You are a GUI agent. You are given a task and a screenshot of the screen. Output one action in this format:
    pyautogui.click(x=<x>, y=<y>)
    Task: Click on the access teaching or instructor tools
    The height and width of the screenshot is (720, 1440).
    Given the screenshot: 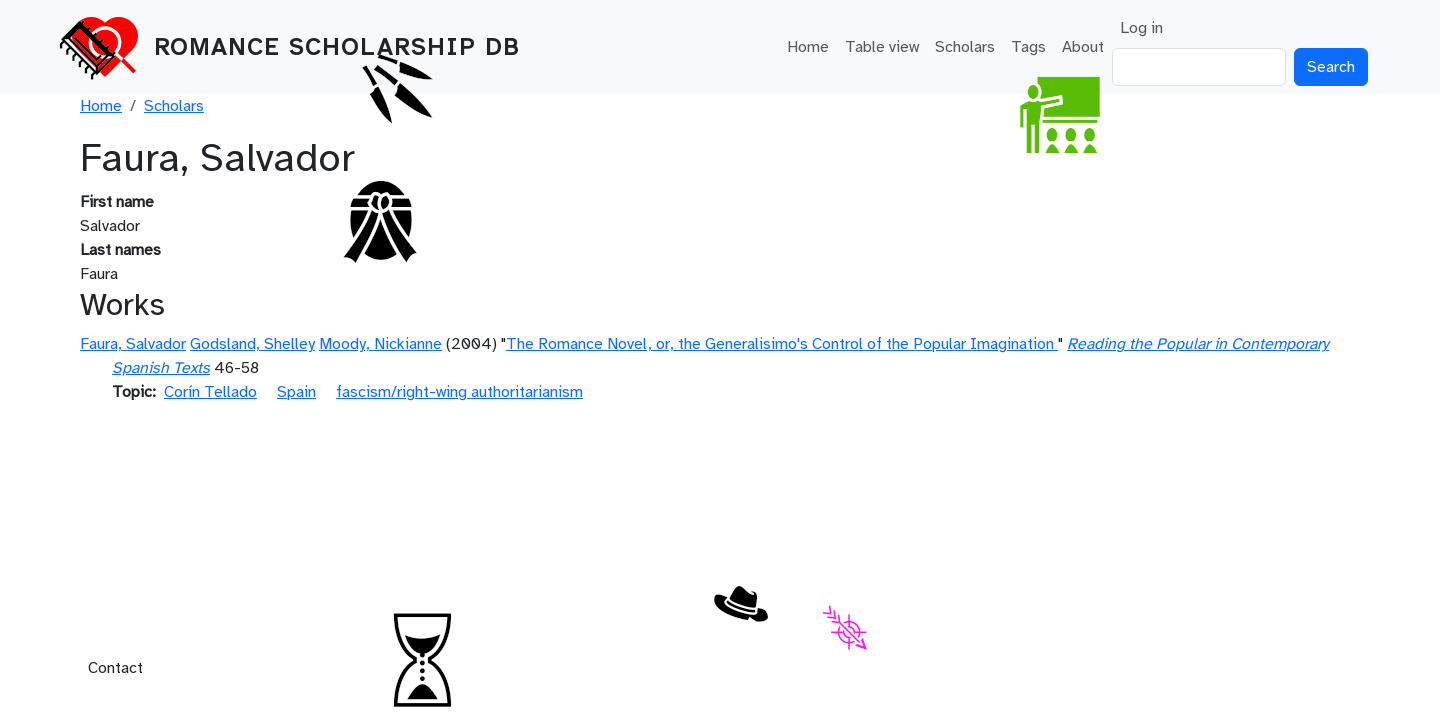 What is the action you would take?
    pyautogui.click(x=1060, y=113)
    